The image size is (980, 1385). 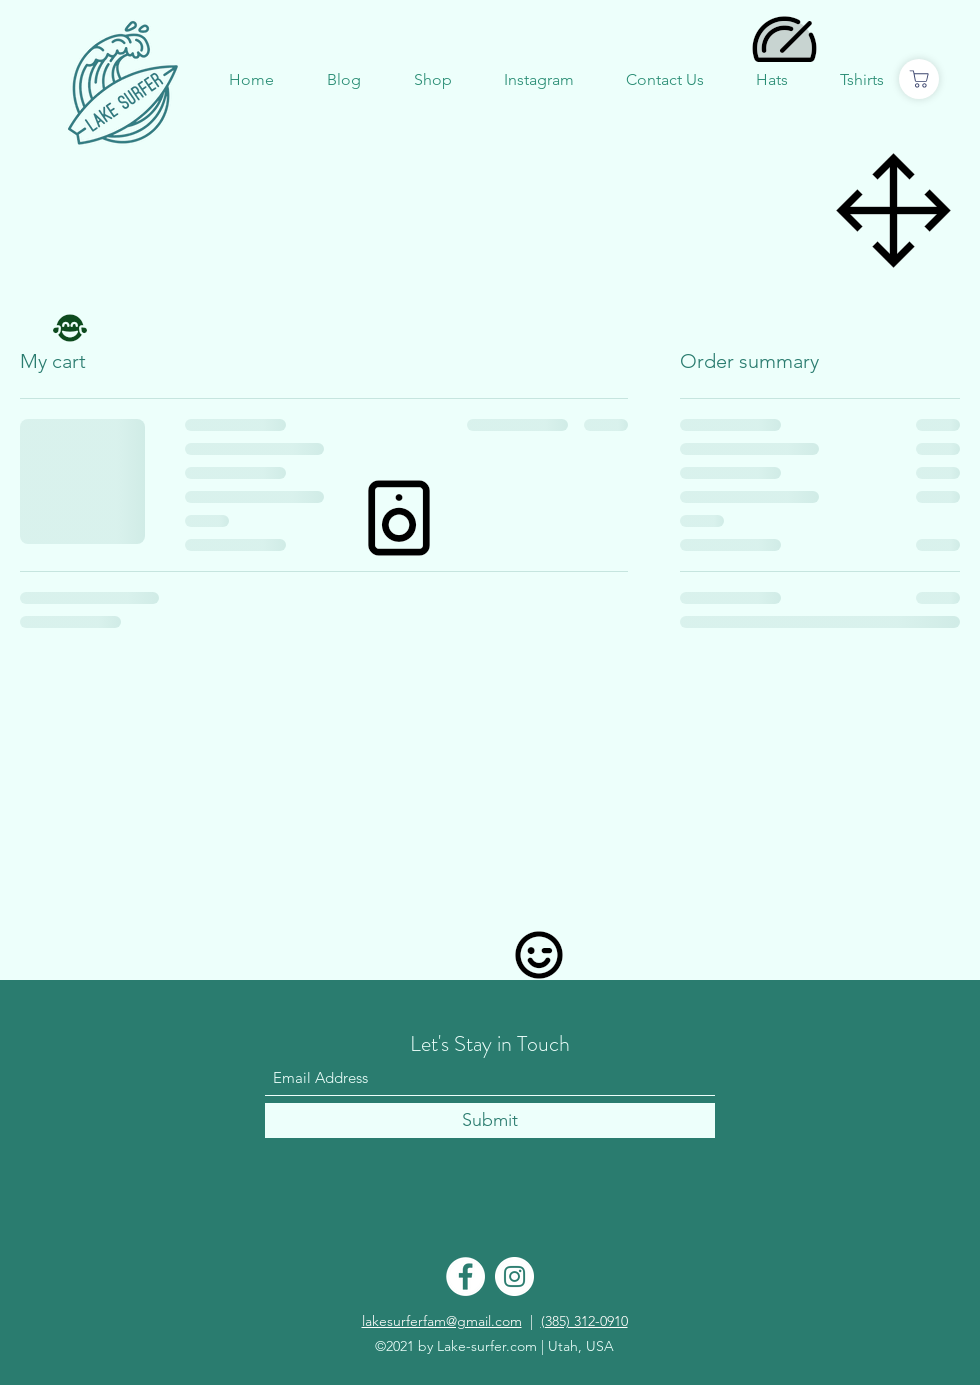 What do you see at coordinates (784, 41) in the screenshot?
I see `view speed or performance metrics` at bounding box center [784, 41].